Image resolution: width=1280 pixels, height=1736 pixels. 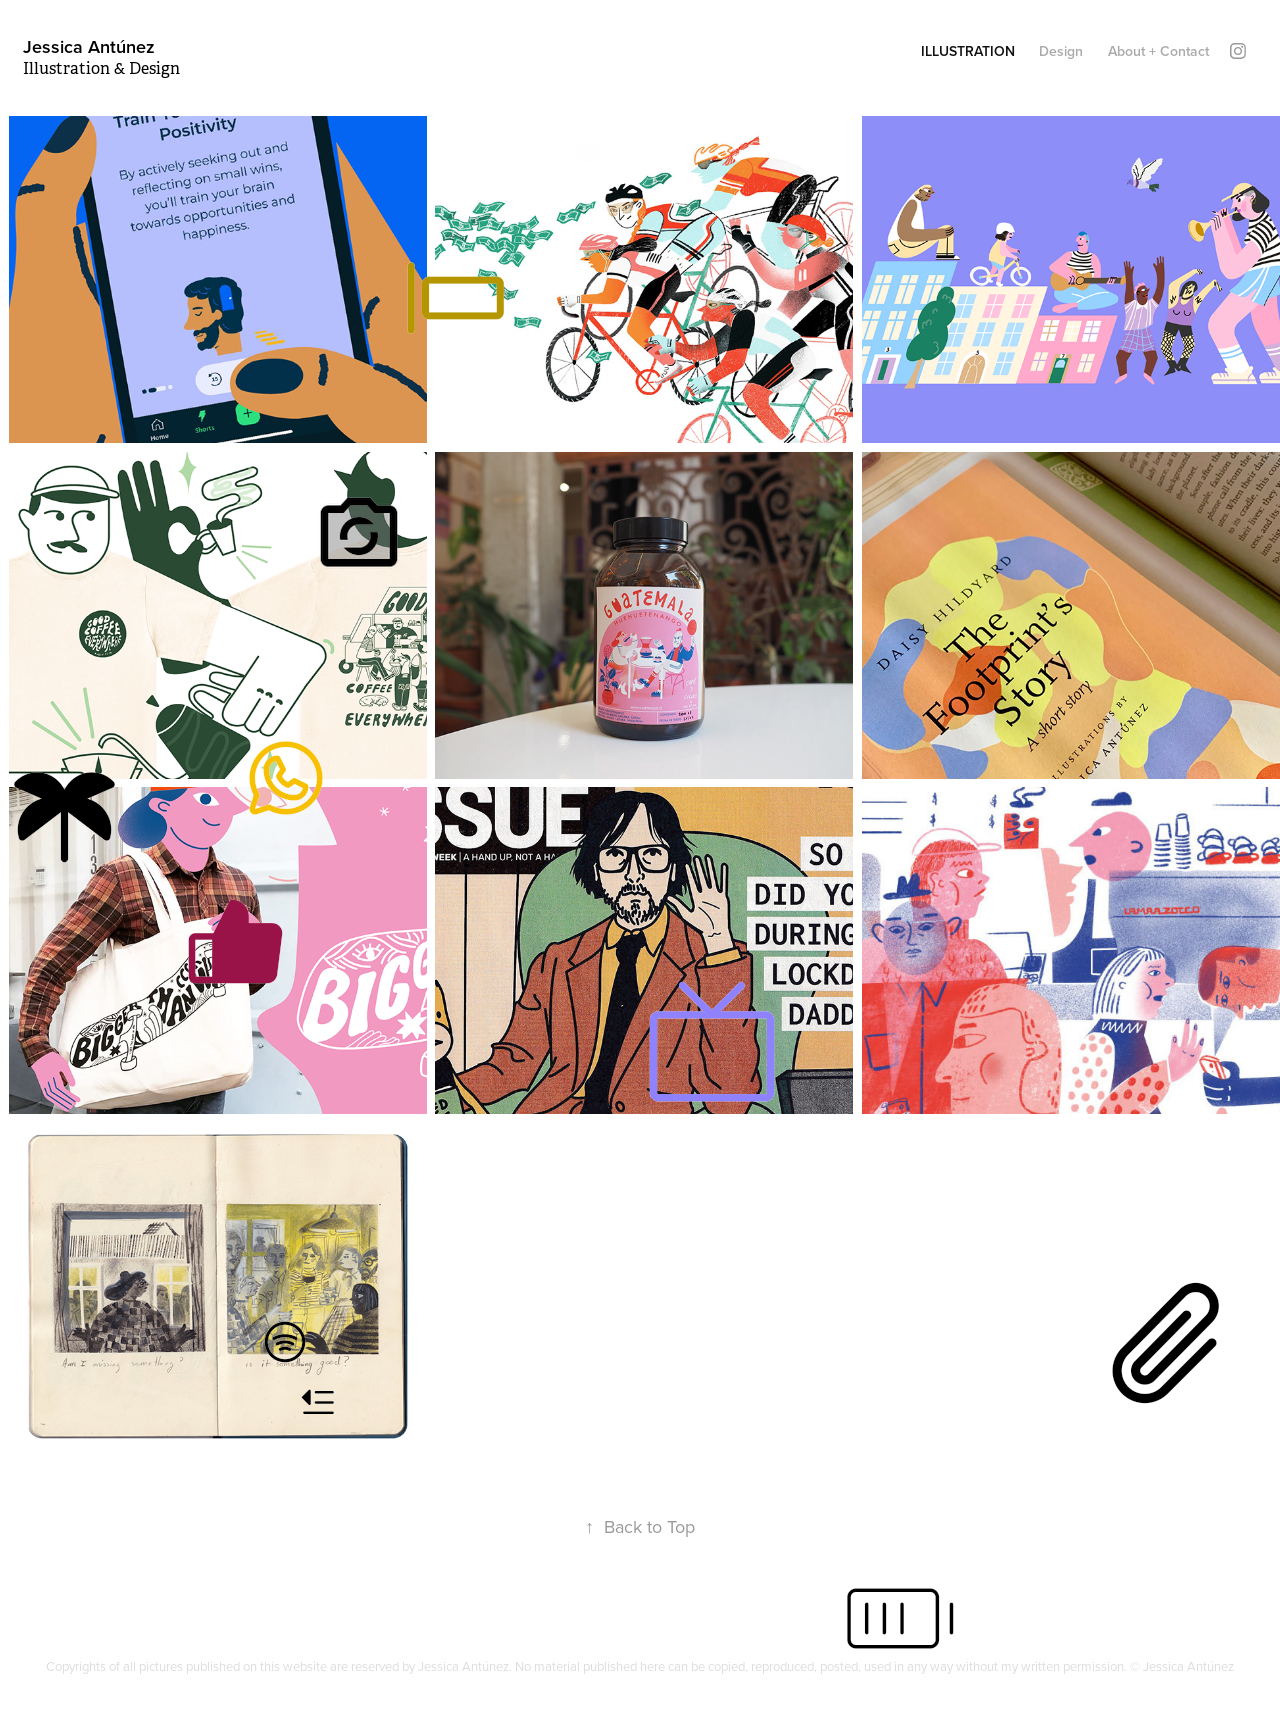 I want to click on align content to the left, so click(x=454, y=298).